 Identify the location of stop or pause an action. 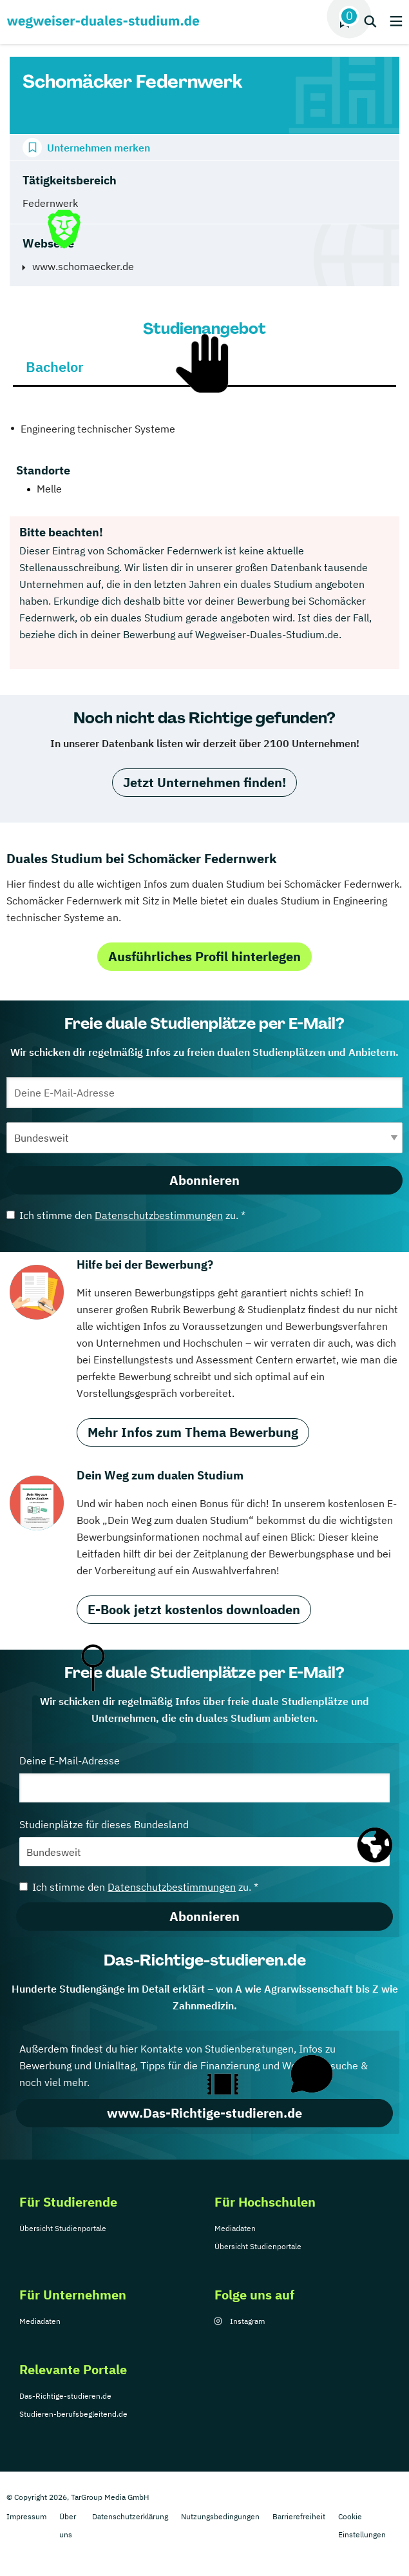
(201, 363).